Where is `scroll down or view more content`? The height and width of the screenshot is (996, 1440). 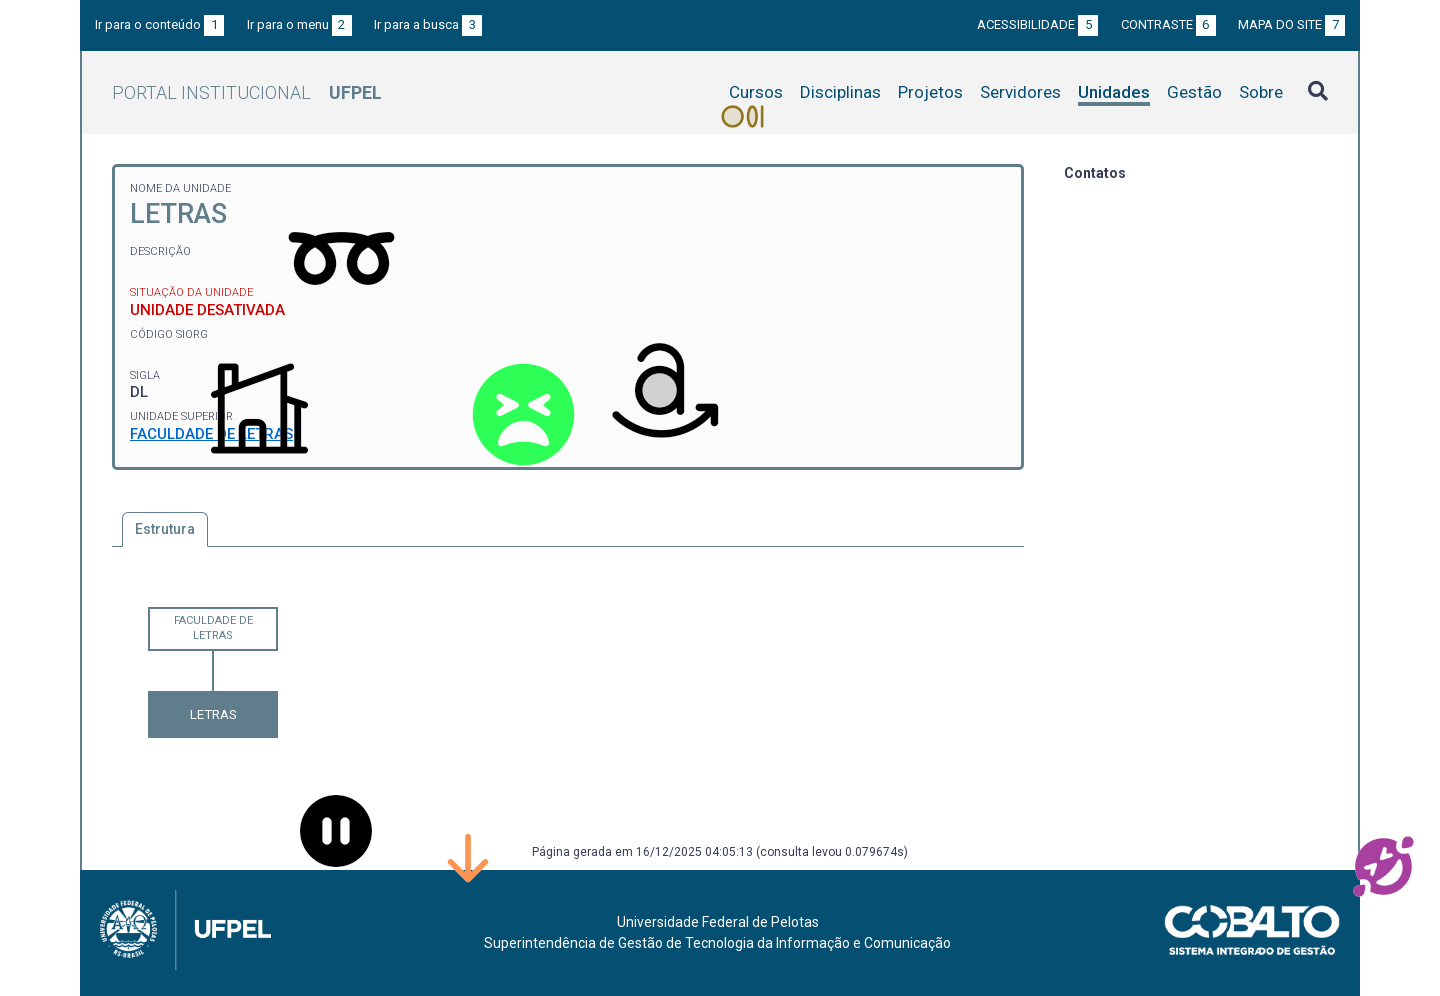
scroll down or view more content is located at coordinates (468, 858).